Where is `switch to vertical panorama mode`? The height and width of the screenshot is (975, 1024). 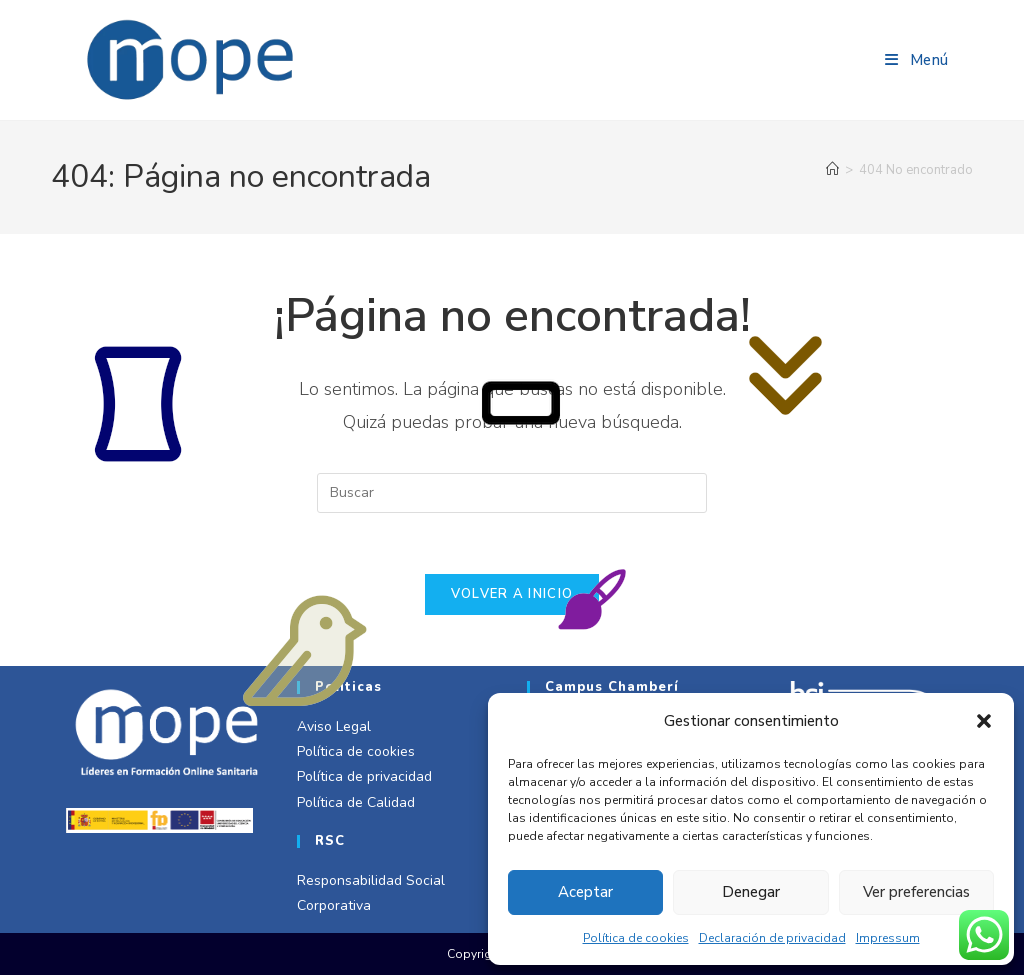
switch to vertical panorama mode is located at coordinates (138, 404).